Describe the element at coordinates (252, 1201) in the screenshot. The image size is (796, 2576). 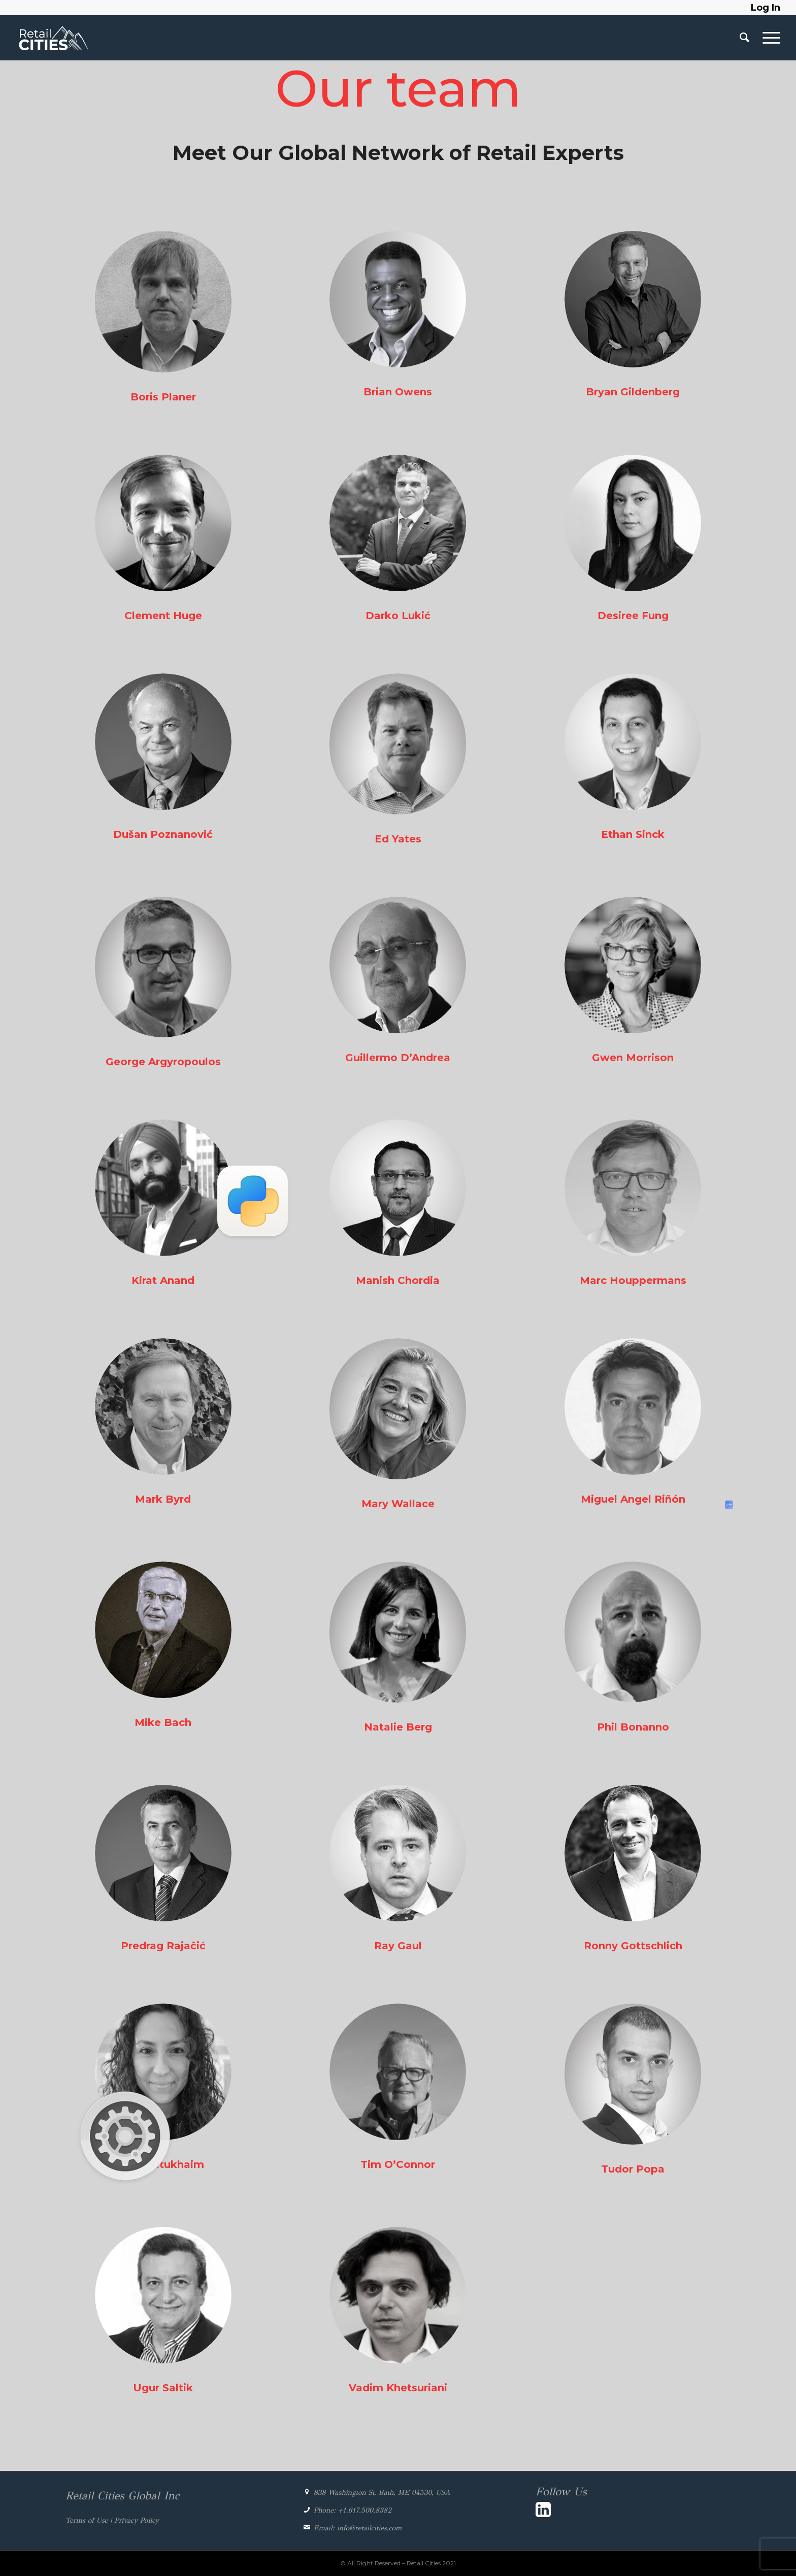
I see `open the Python programming environment` at that location.